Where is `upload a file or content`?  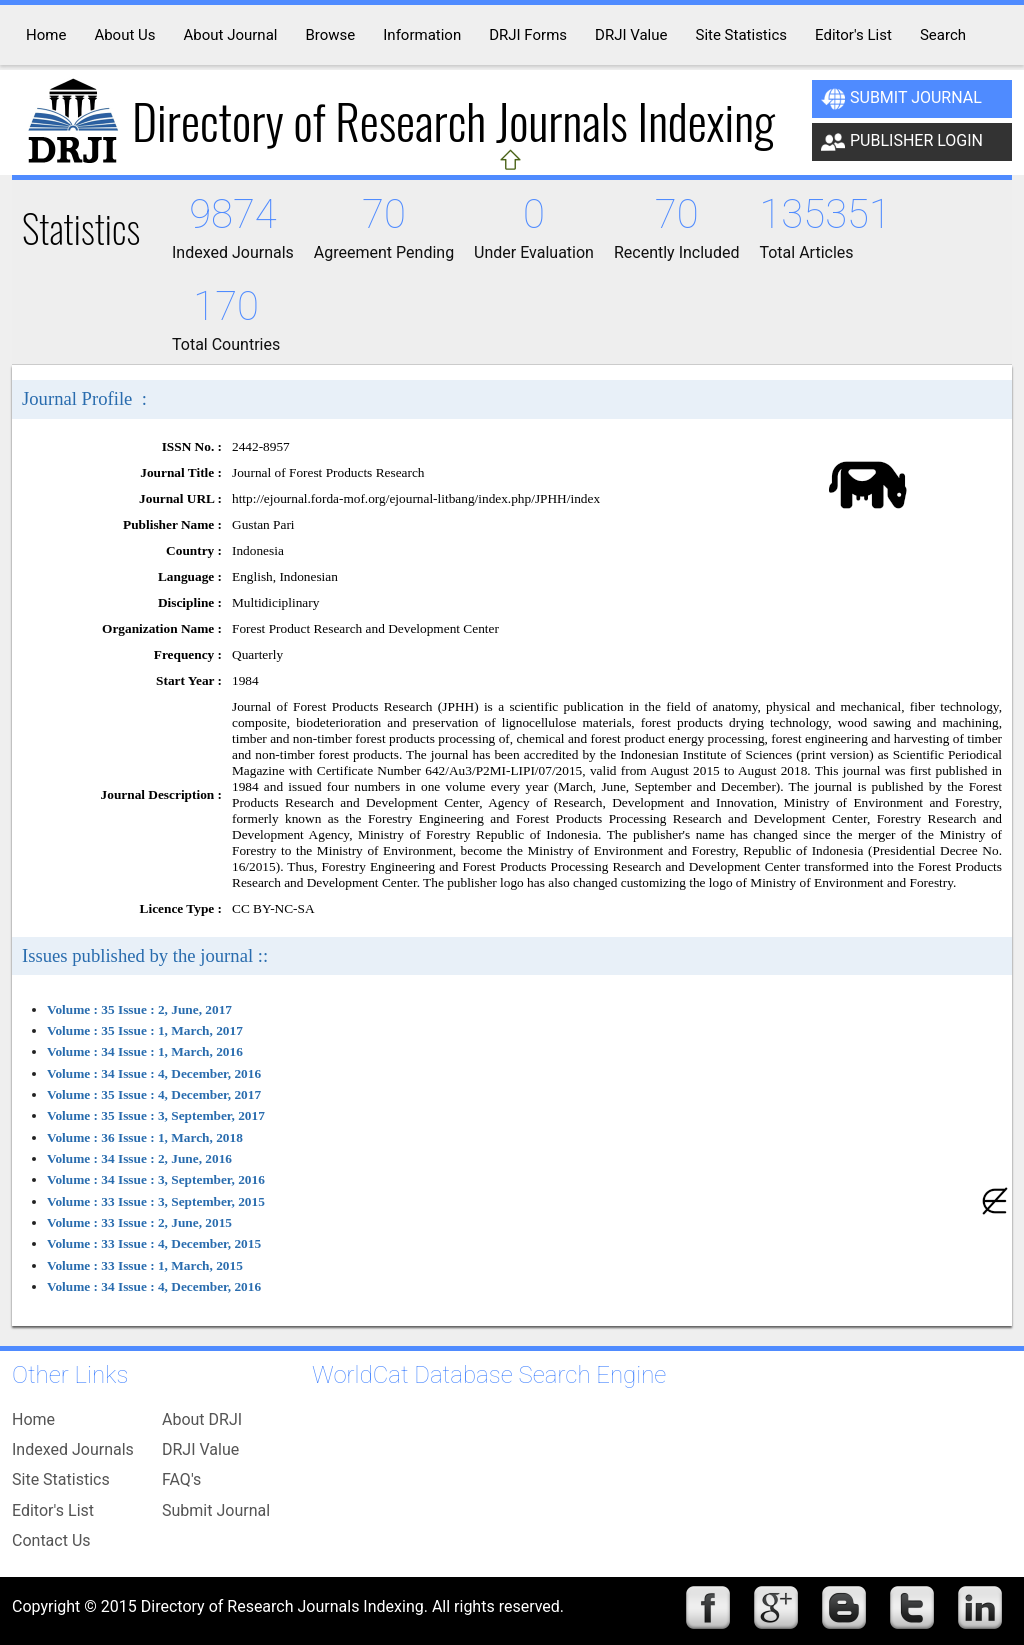
upload a file or content is located at coordinates (510, 160).